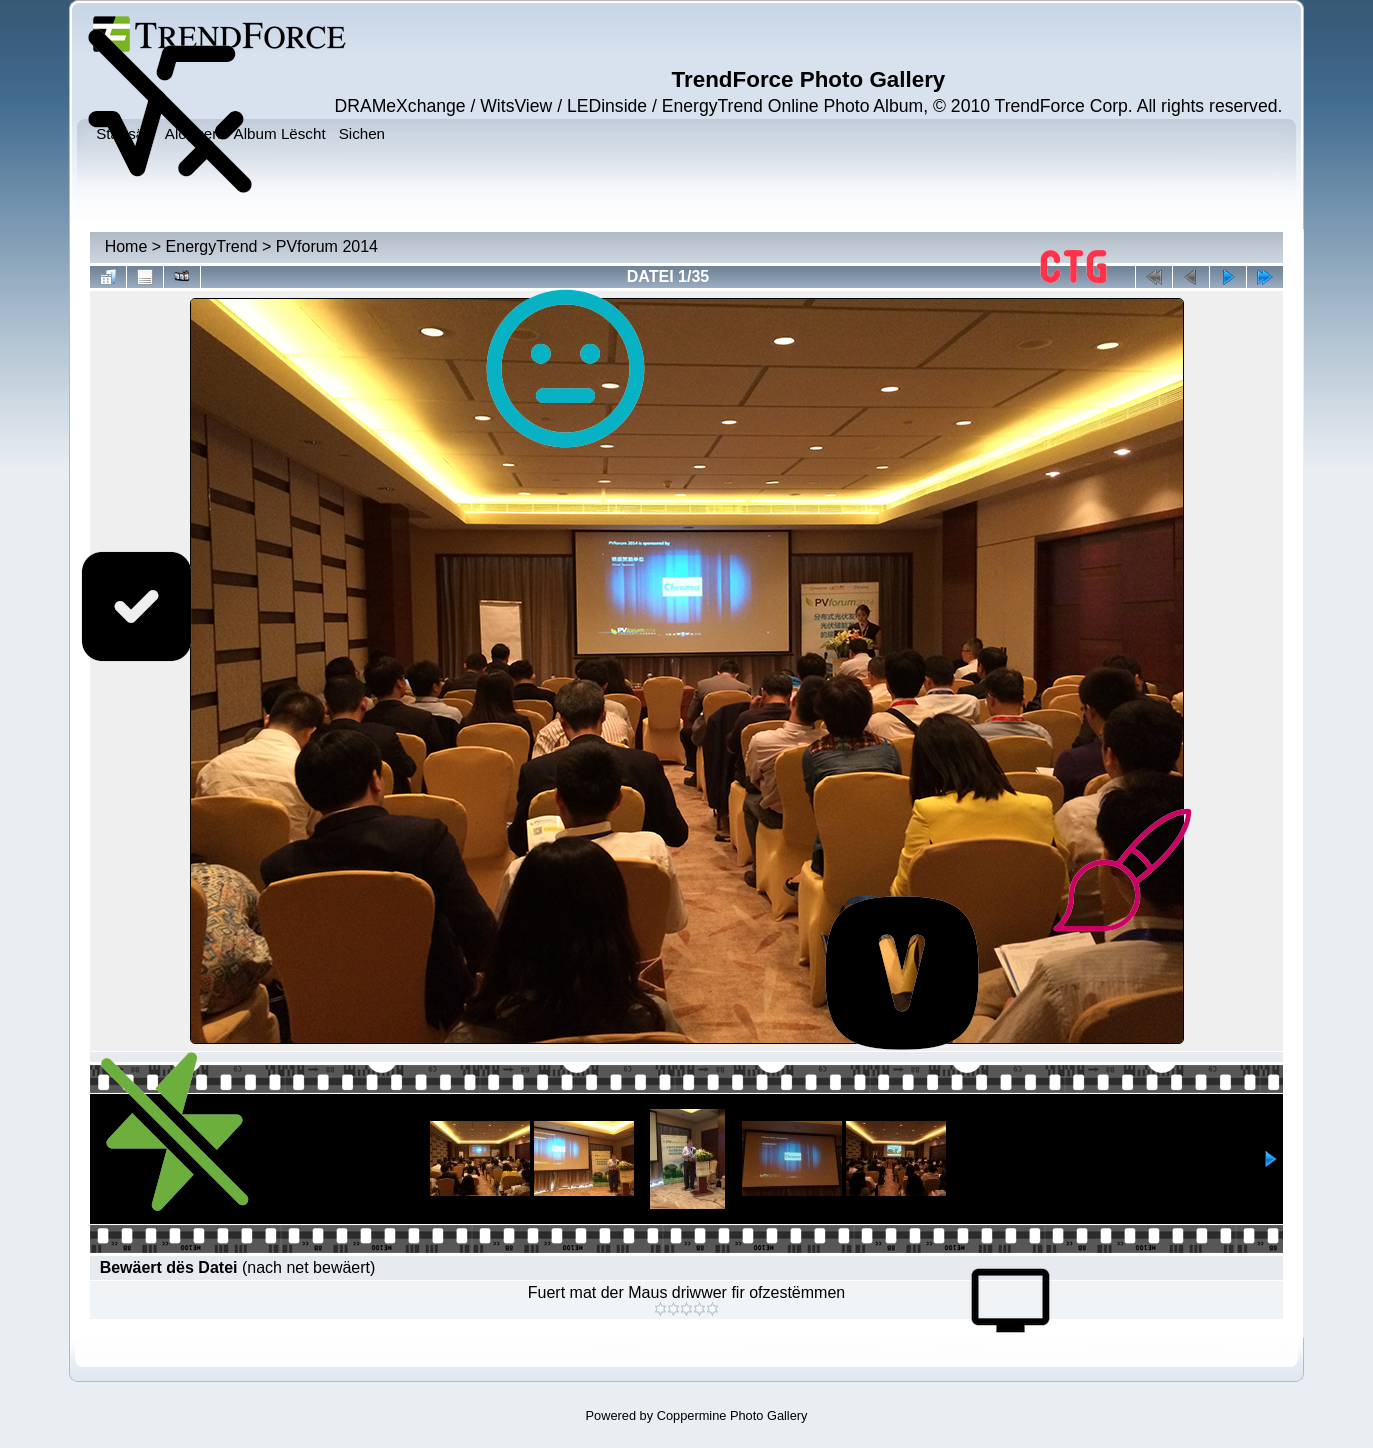  I want to click on flash or lightning feature disabled, so click(174, 1131).